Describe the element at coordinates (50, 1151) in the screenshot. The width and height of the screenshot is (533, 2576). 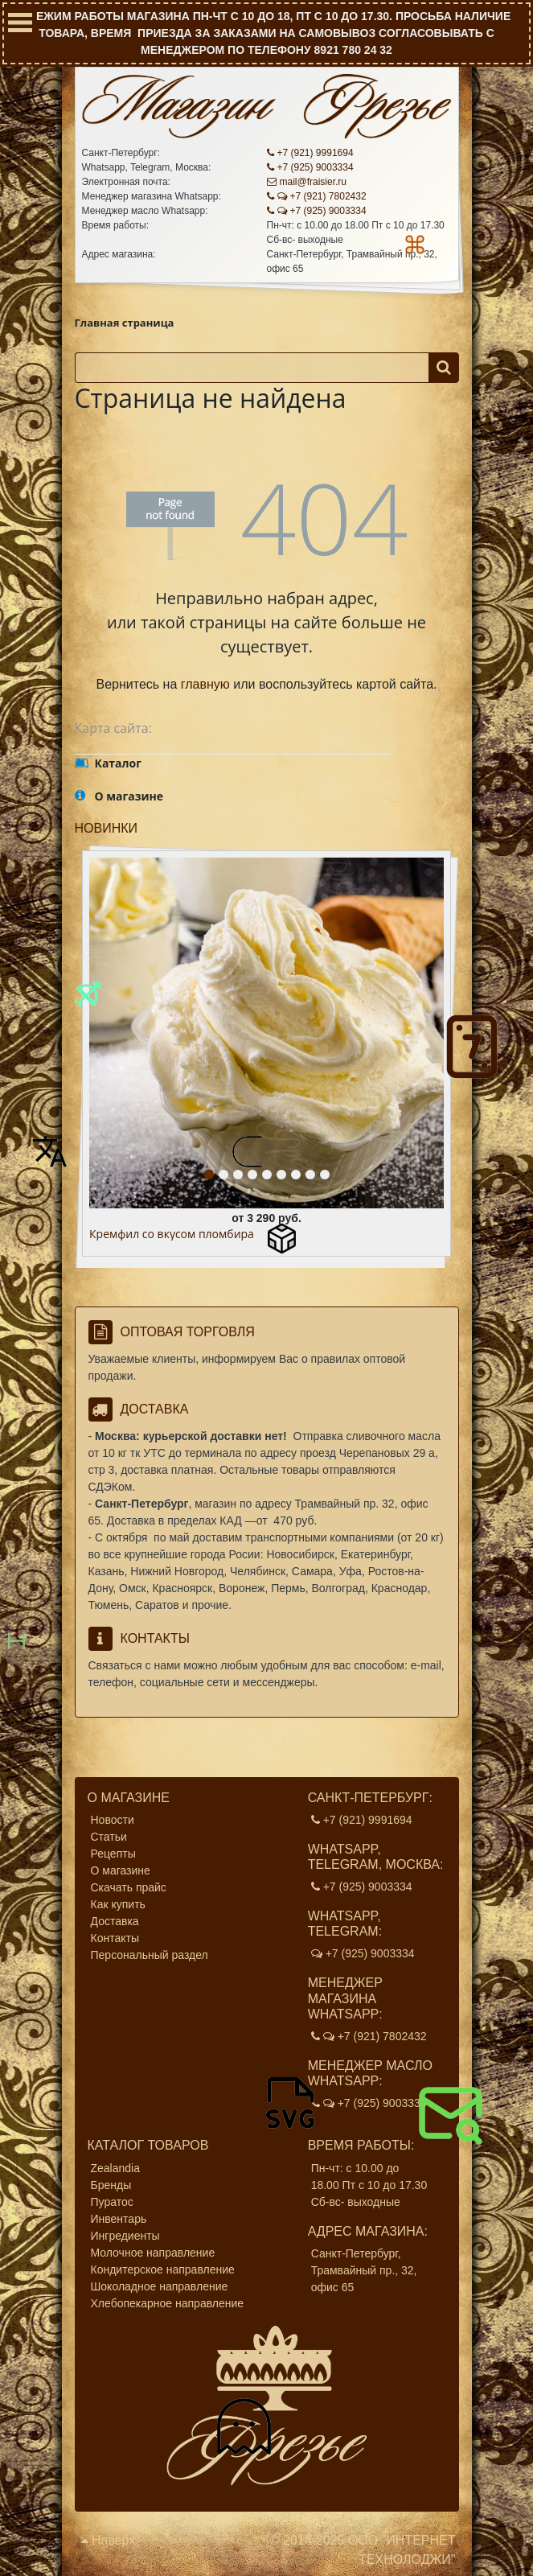
I see `translate text to another language` at that location.